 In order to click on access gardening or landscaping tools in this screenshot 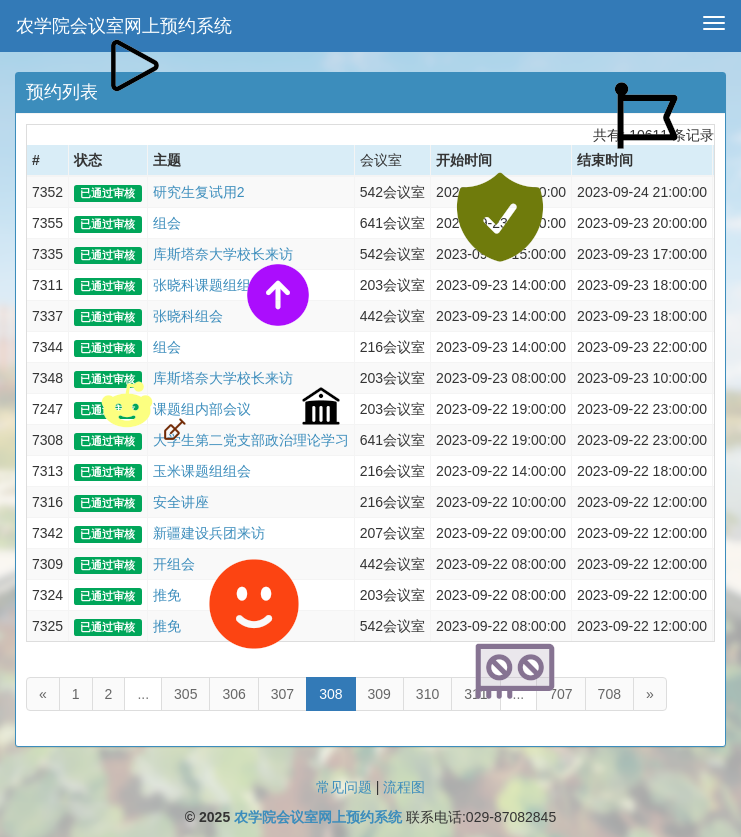, I will do `click(174, 429)`.